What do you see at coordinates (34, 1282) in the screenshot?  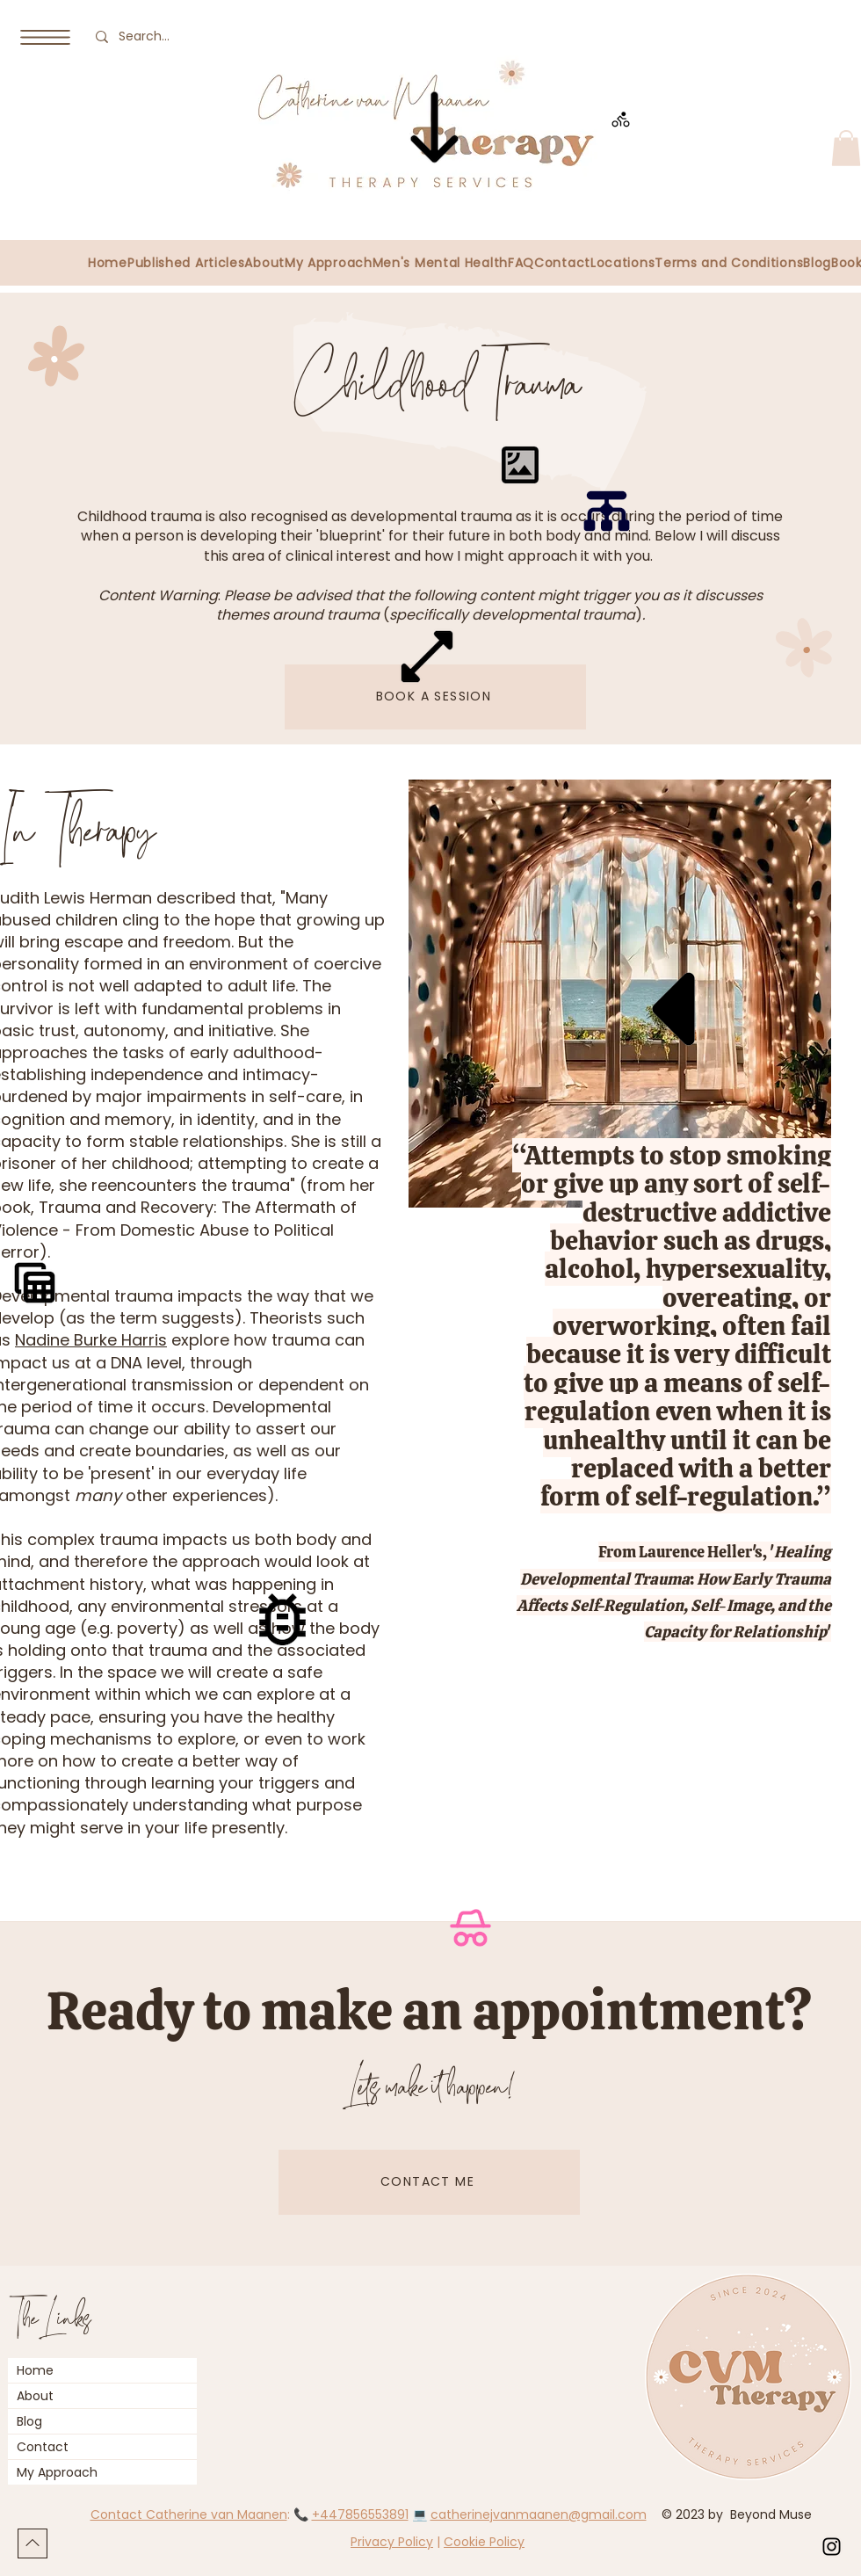 I see `switch to table view layout` at bounding box center [34, 1282].